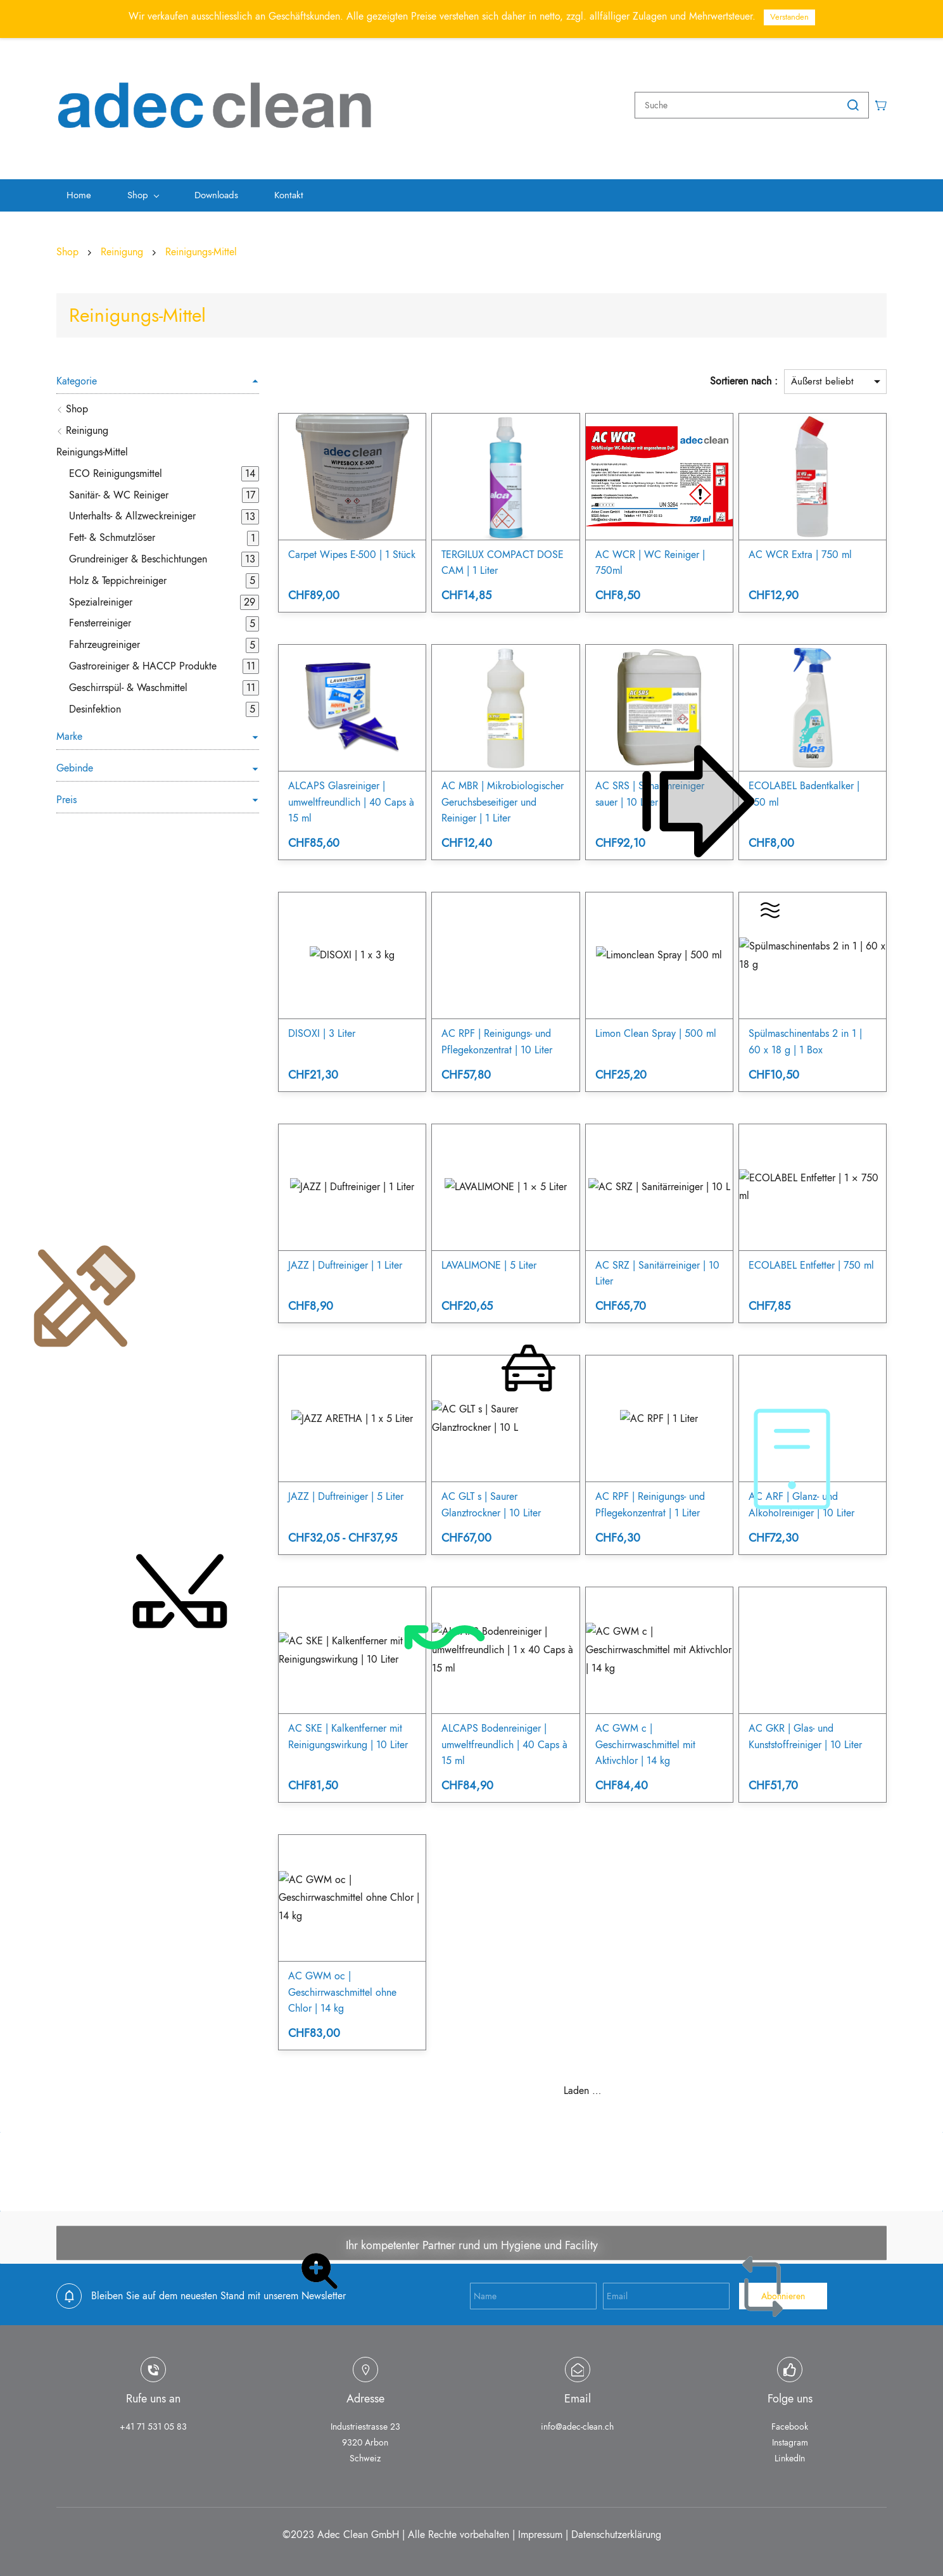 The height and width of the screenshot is (2576, 943). Describe the element at coordinates (82, 1298) in the screenshot. I see `editing is disabled or unavailable` at that location.